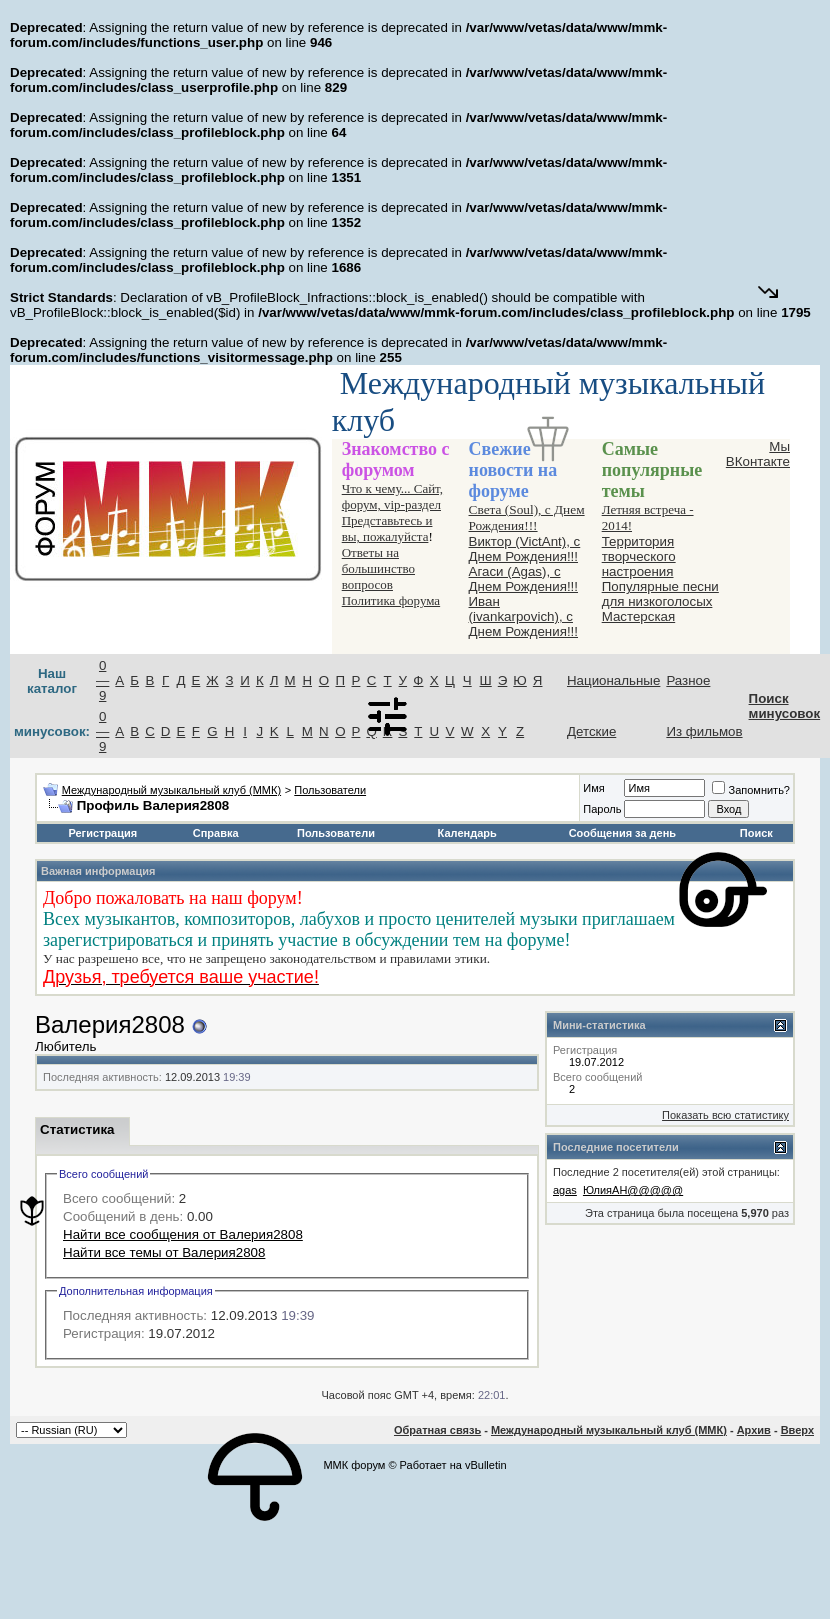  What do you see at coordinates (721, 891) in the screenshot?
I see `access baseball or sports-related content` at bounding box center [721, 891].